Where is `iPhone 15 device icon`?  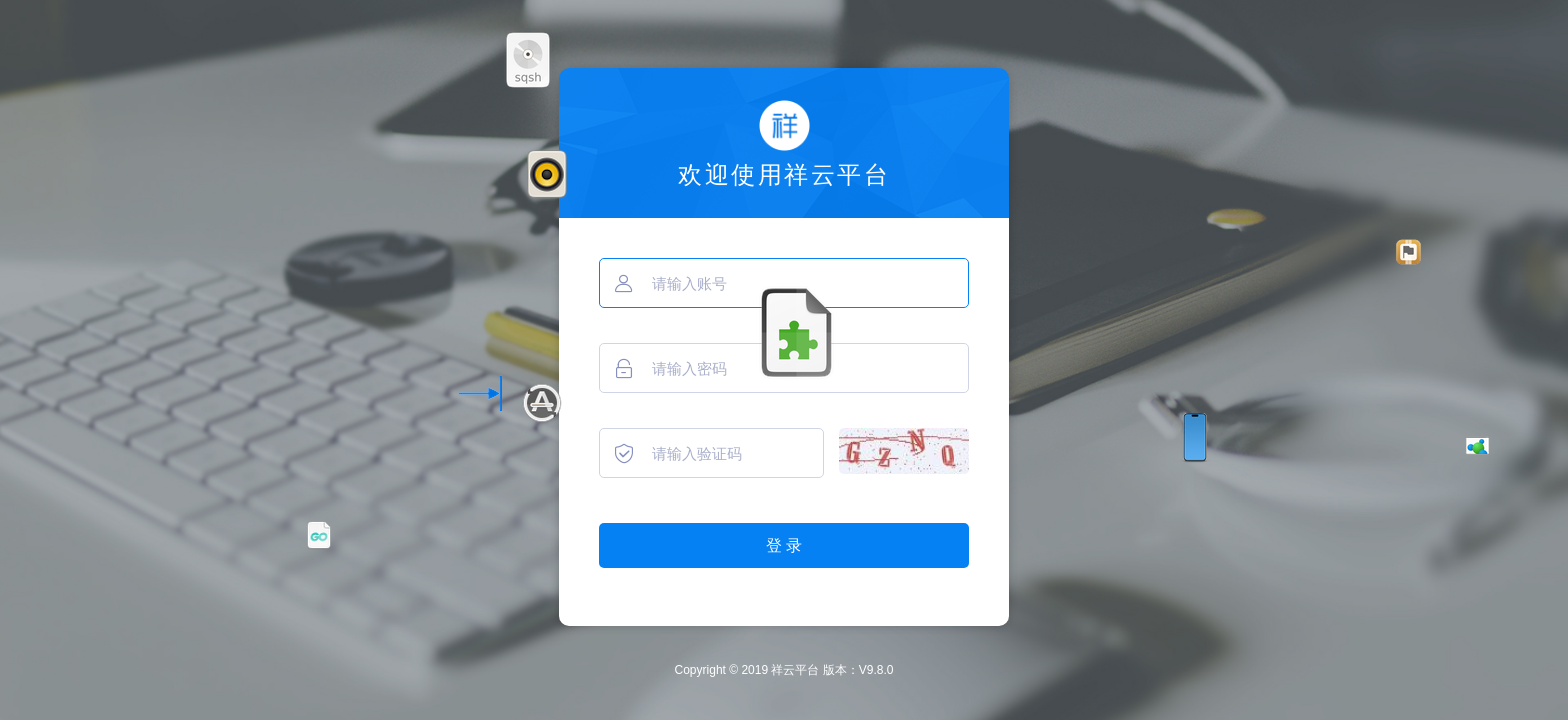
iPhone 15 device icon is located at coordinates (1195, 438).